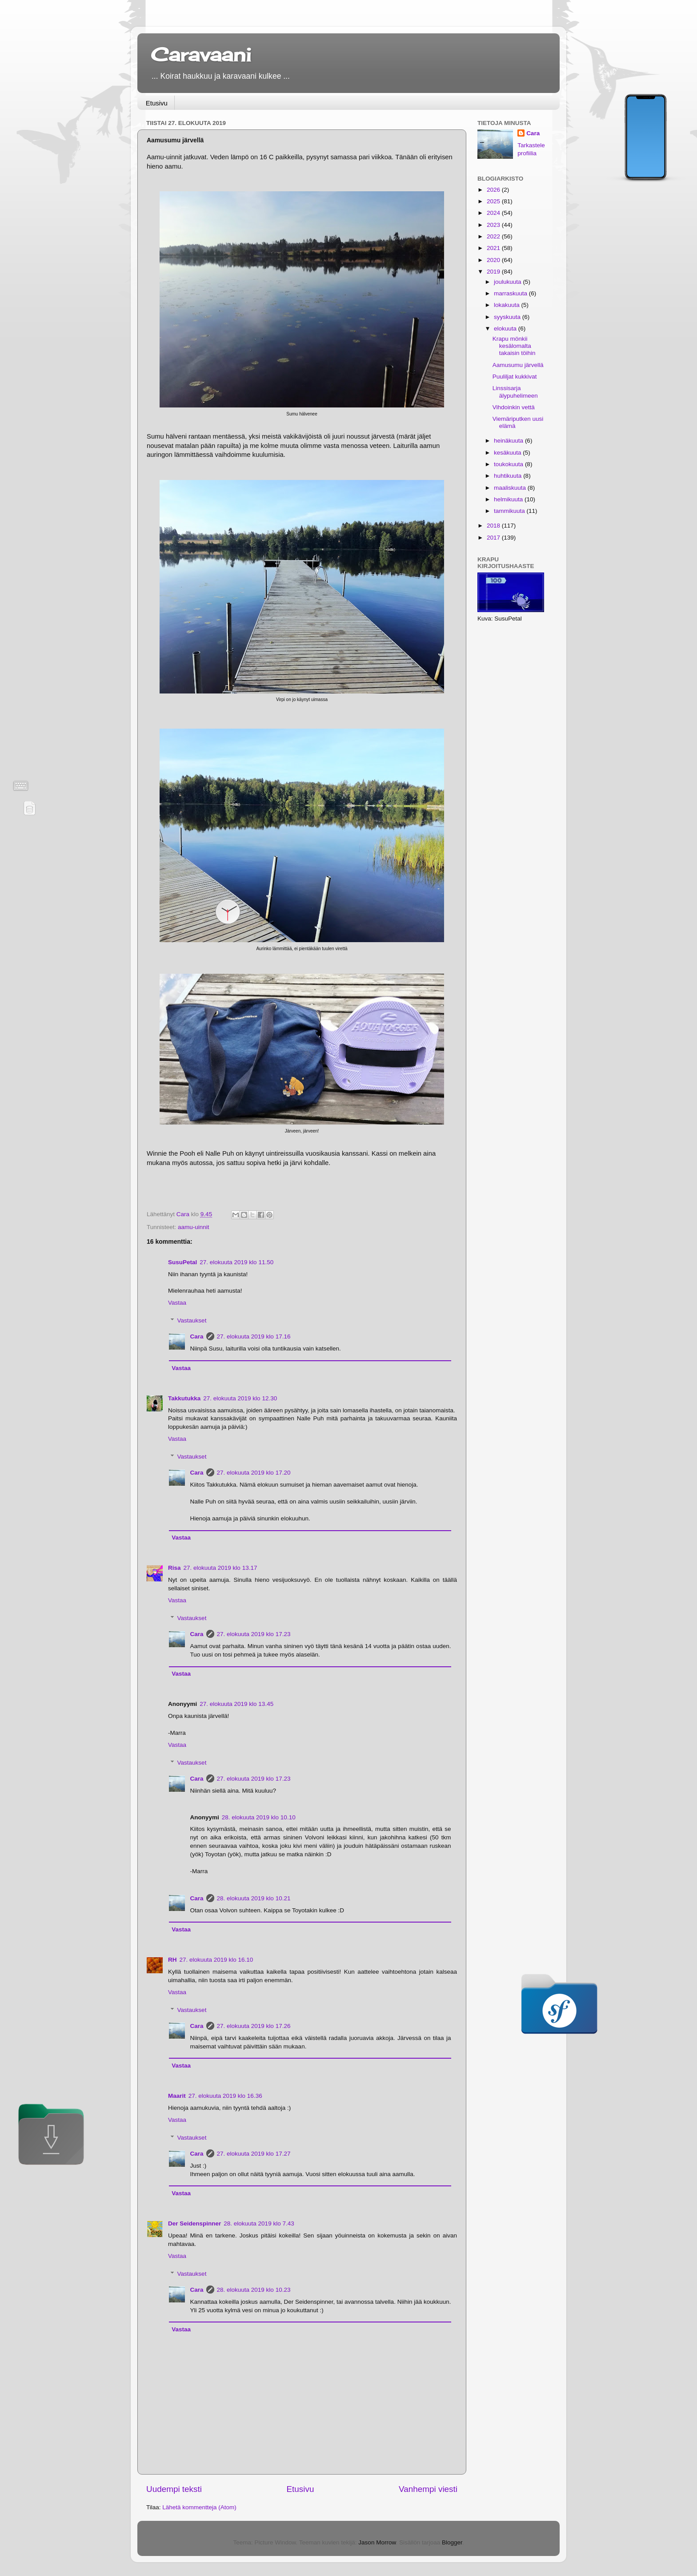  Describe the element at coordinates (20, 786) in the screenshot. I see `open keyboard settings` at that location.